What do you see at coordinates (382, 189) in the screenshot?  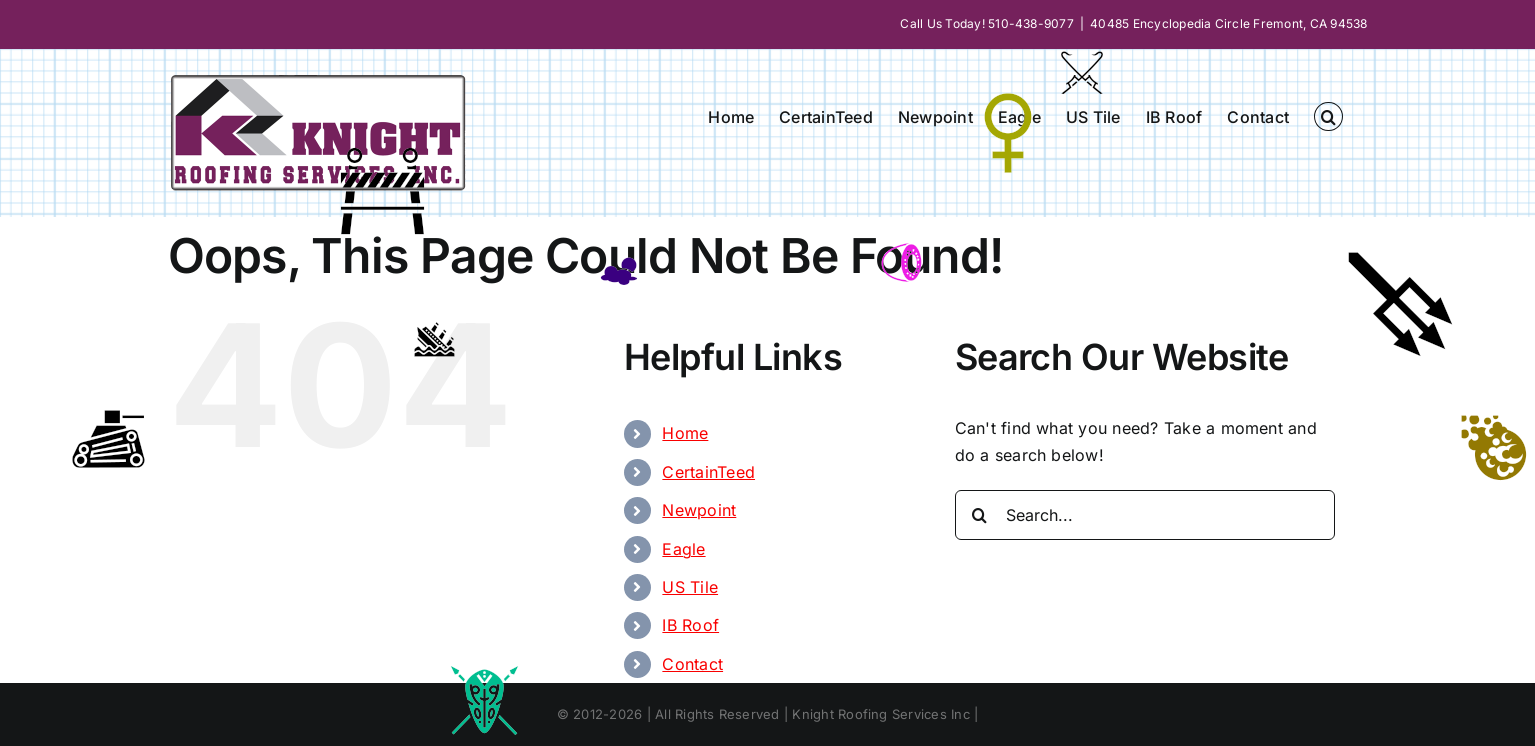 I see `indicates a blocked or restricted area` at bounding box center [382, 189].